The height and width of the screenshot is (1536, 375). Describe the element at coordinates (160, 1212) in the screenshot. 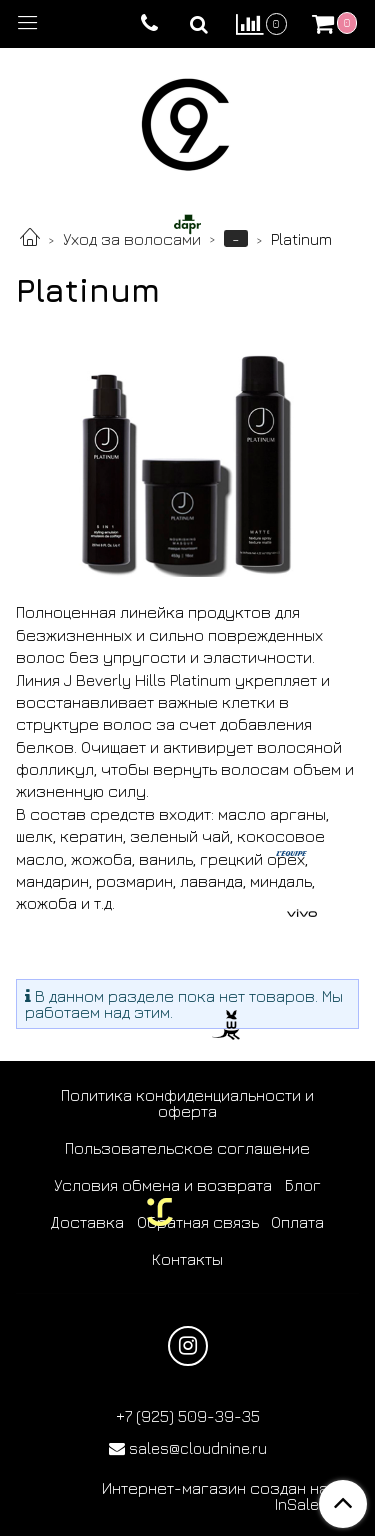

I see `rezgo booking platform logo` at that location.